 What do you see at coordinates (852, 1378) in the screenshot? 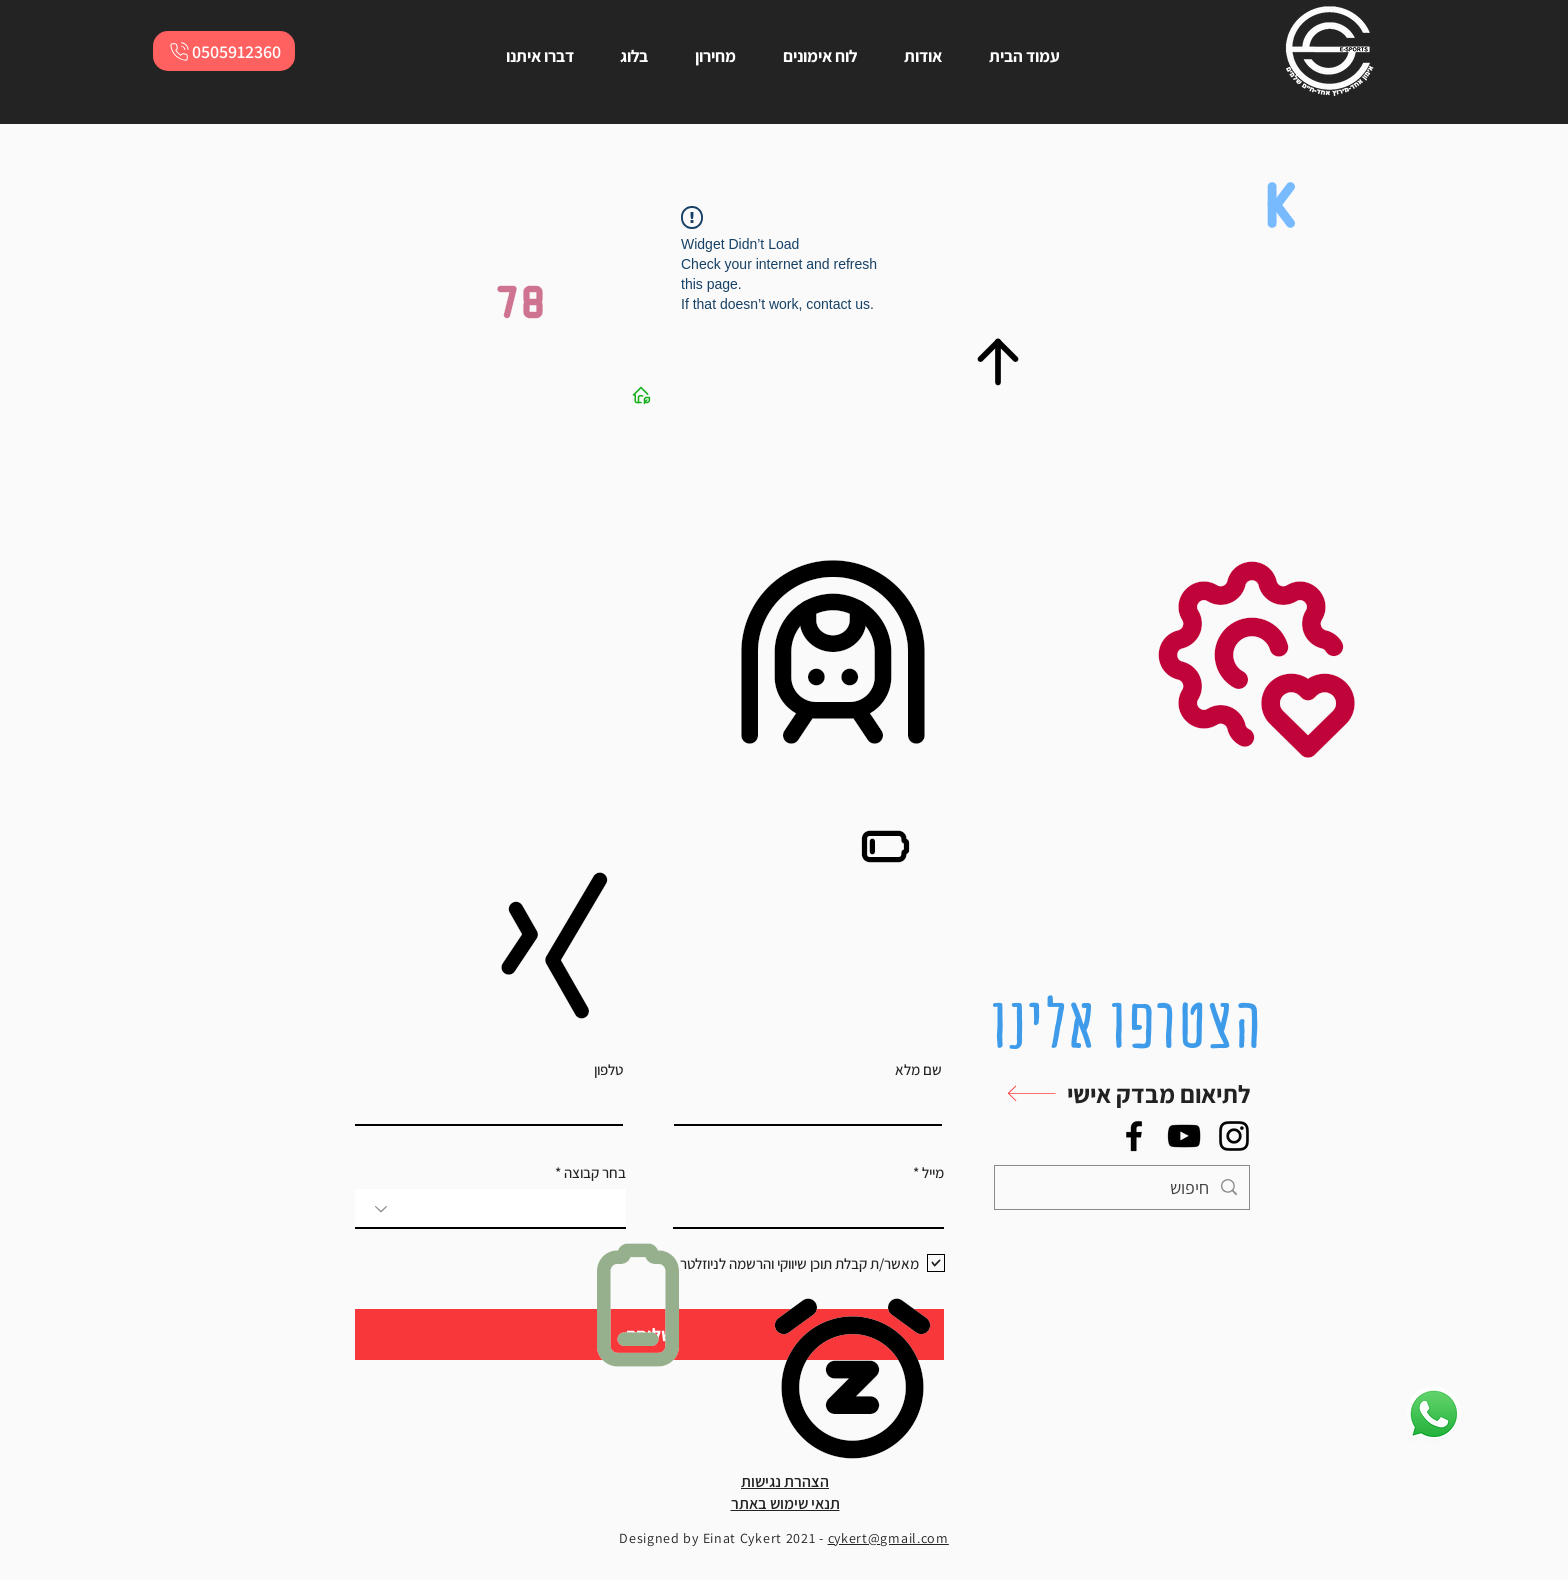
I see `snooze an active alarm` at bounding box center [852, 1378].